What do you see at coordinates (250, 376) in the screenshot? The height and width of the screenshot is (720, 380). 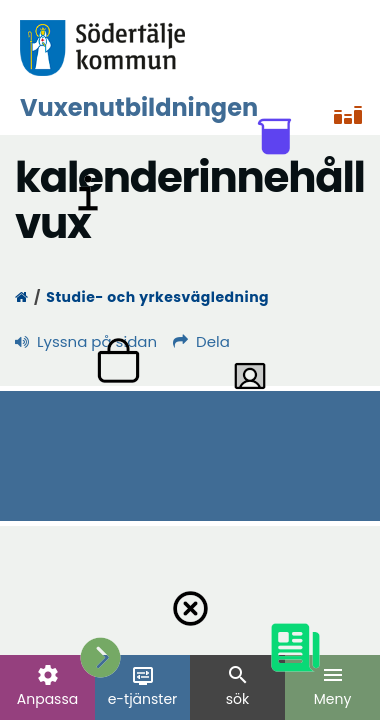 I see `view user profile card` at bounding box center [250, 376].